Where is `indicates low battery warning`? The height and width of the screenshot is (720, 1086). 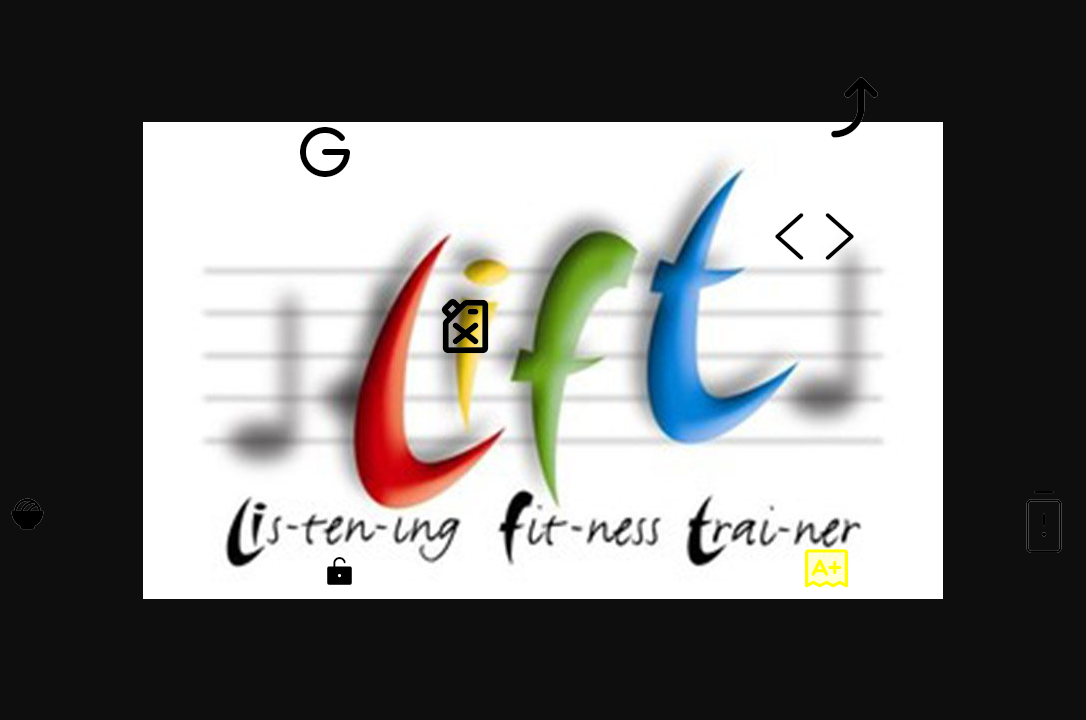
indicates low battery warning is located at coordinates (1044, 523).